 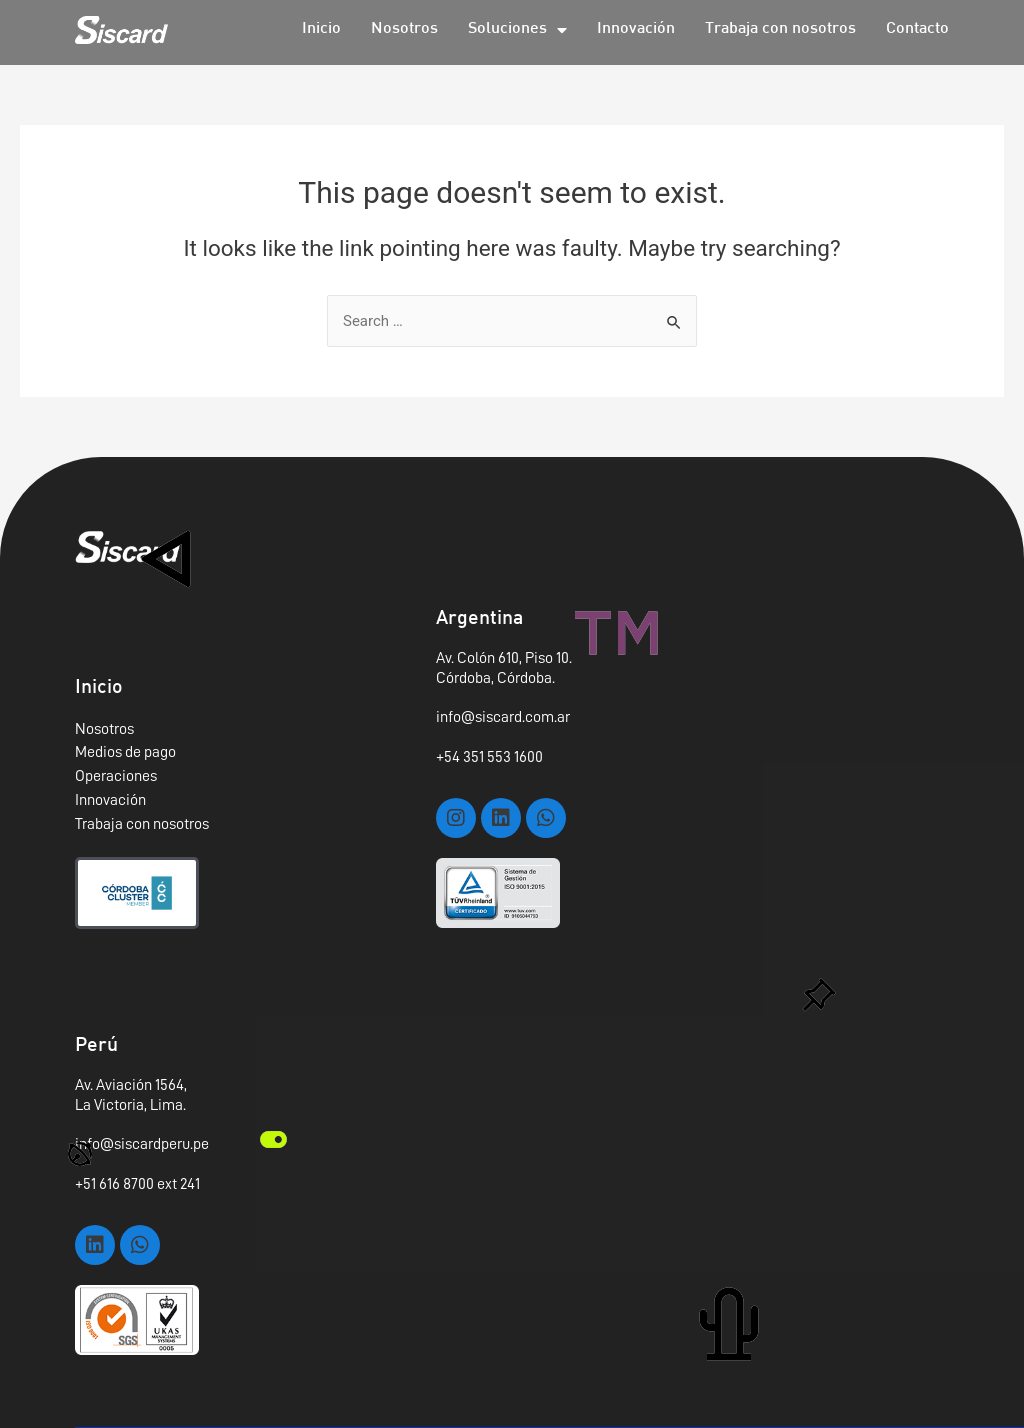 What do you see at coordinates (273, 1139) in the screenshot?
I see `toggle a setting on or off` at bounding box center [273, 1139].